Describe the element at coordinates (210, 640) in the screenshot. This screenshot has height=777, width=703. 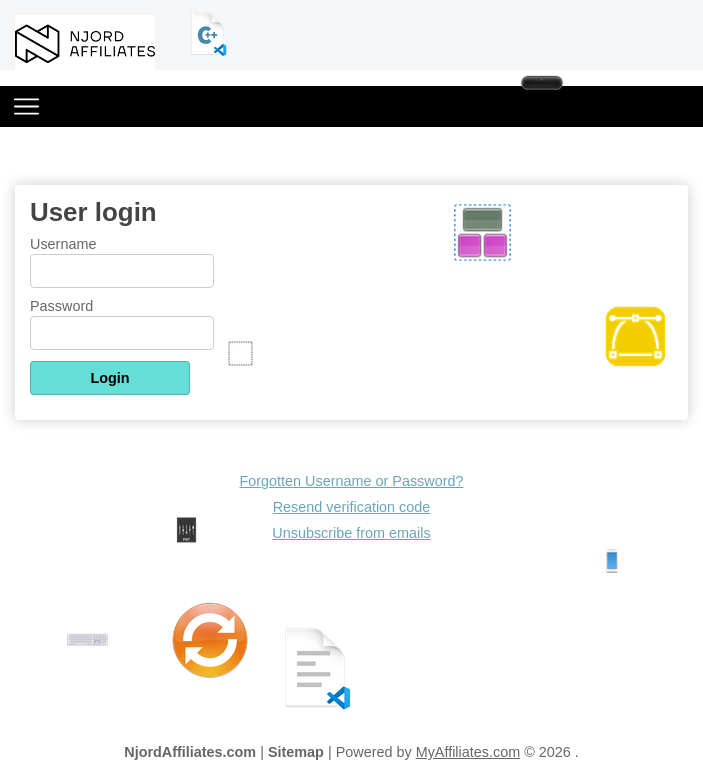
I see `sync data across devices` at that location.